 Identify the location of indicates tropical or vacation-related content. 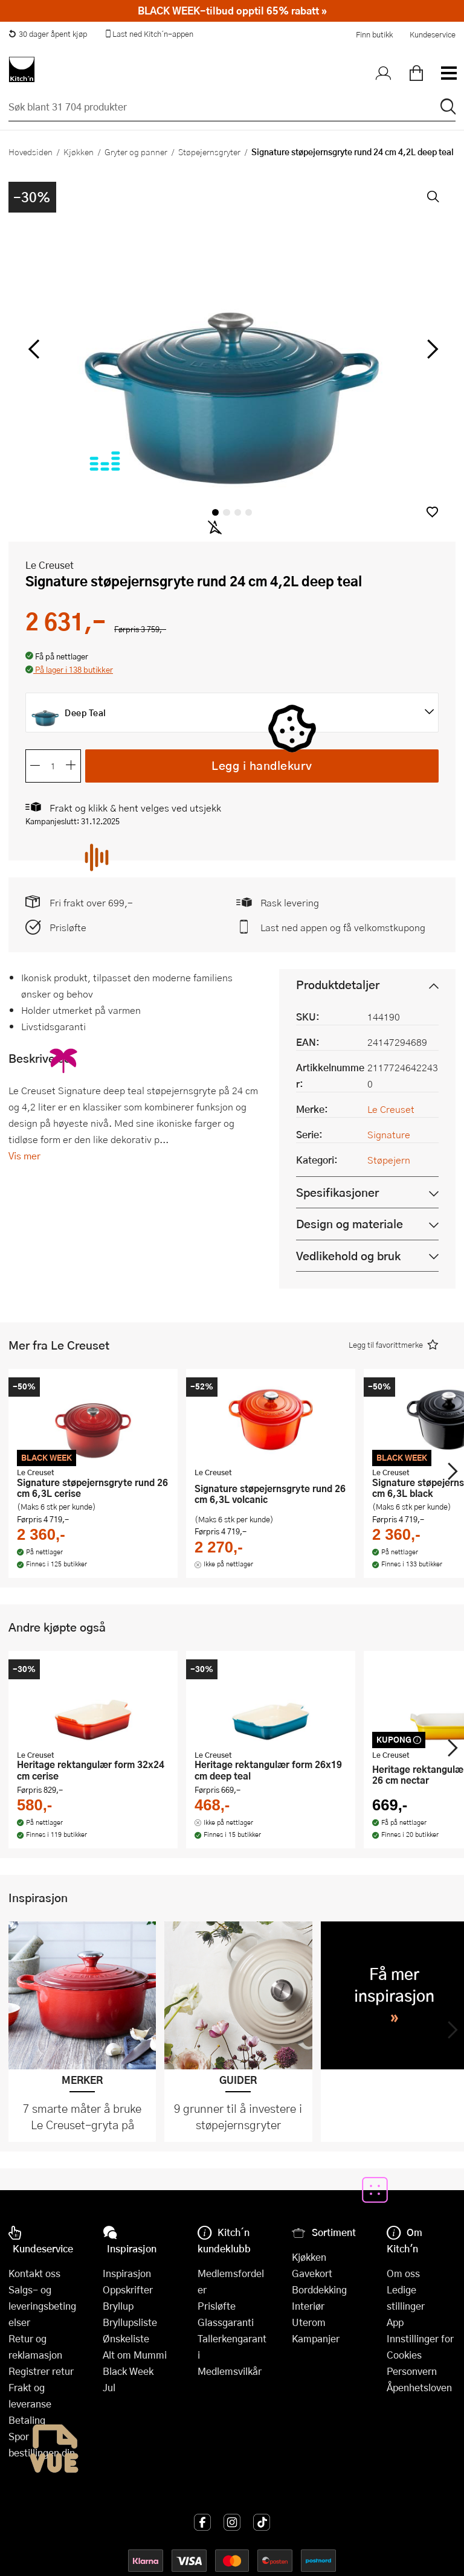
(63, 1060).